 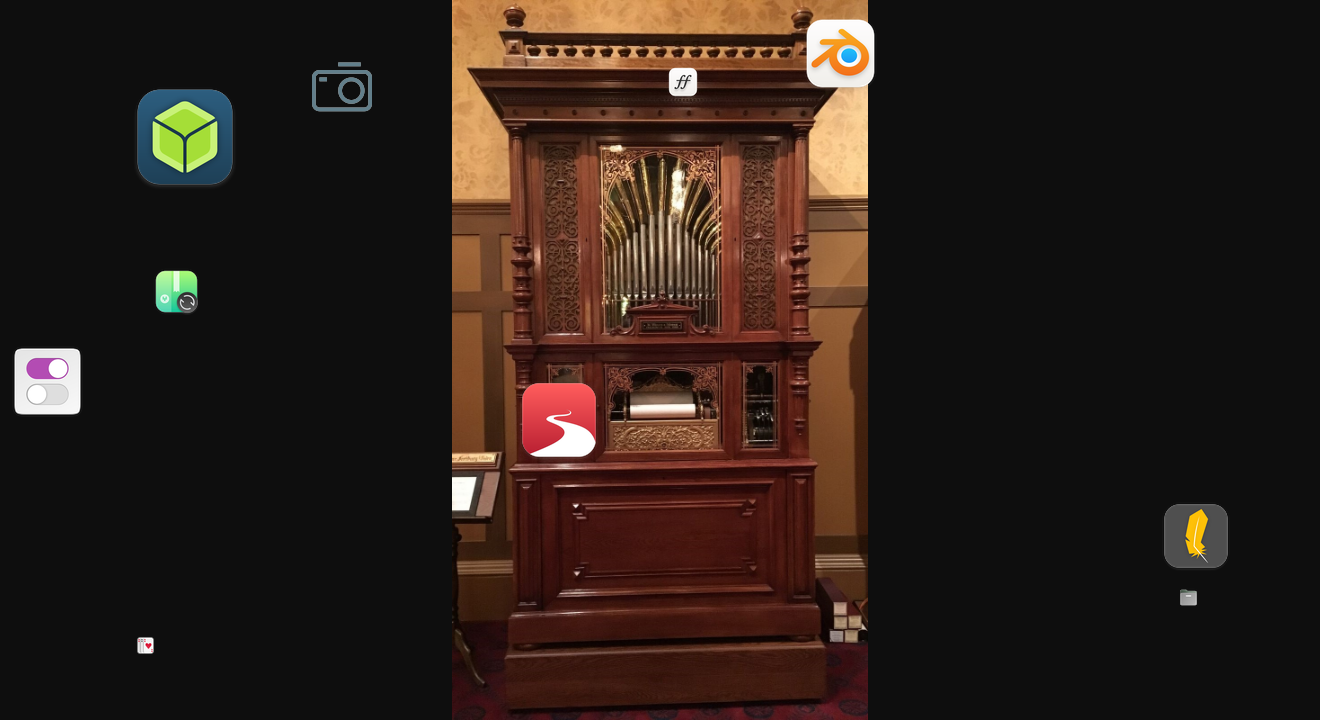 What do you see at coordinates (559, 420) in the screenshot?
I see `open tutanota secure email app` at bounding box center [559, 420].